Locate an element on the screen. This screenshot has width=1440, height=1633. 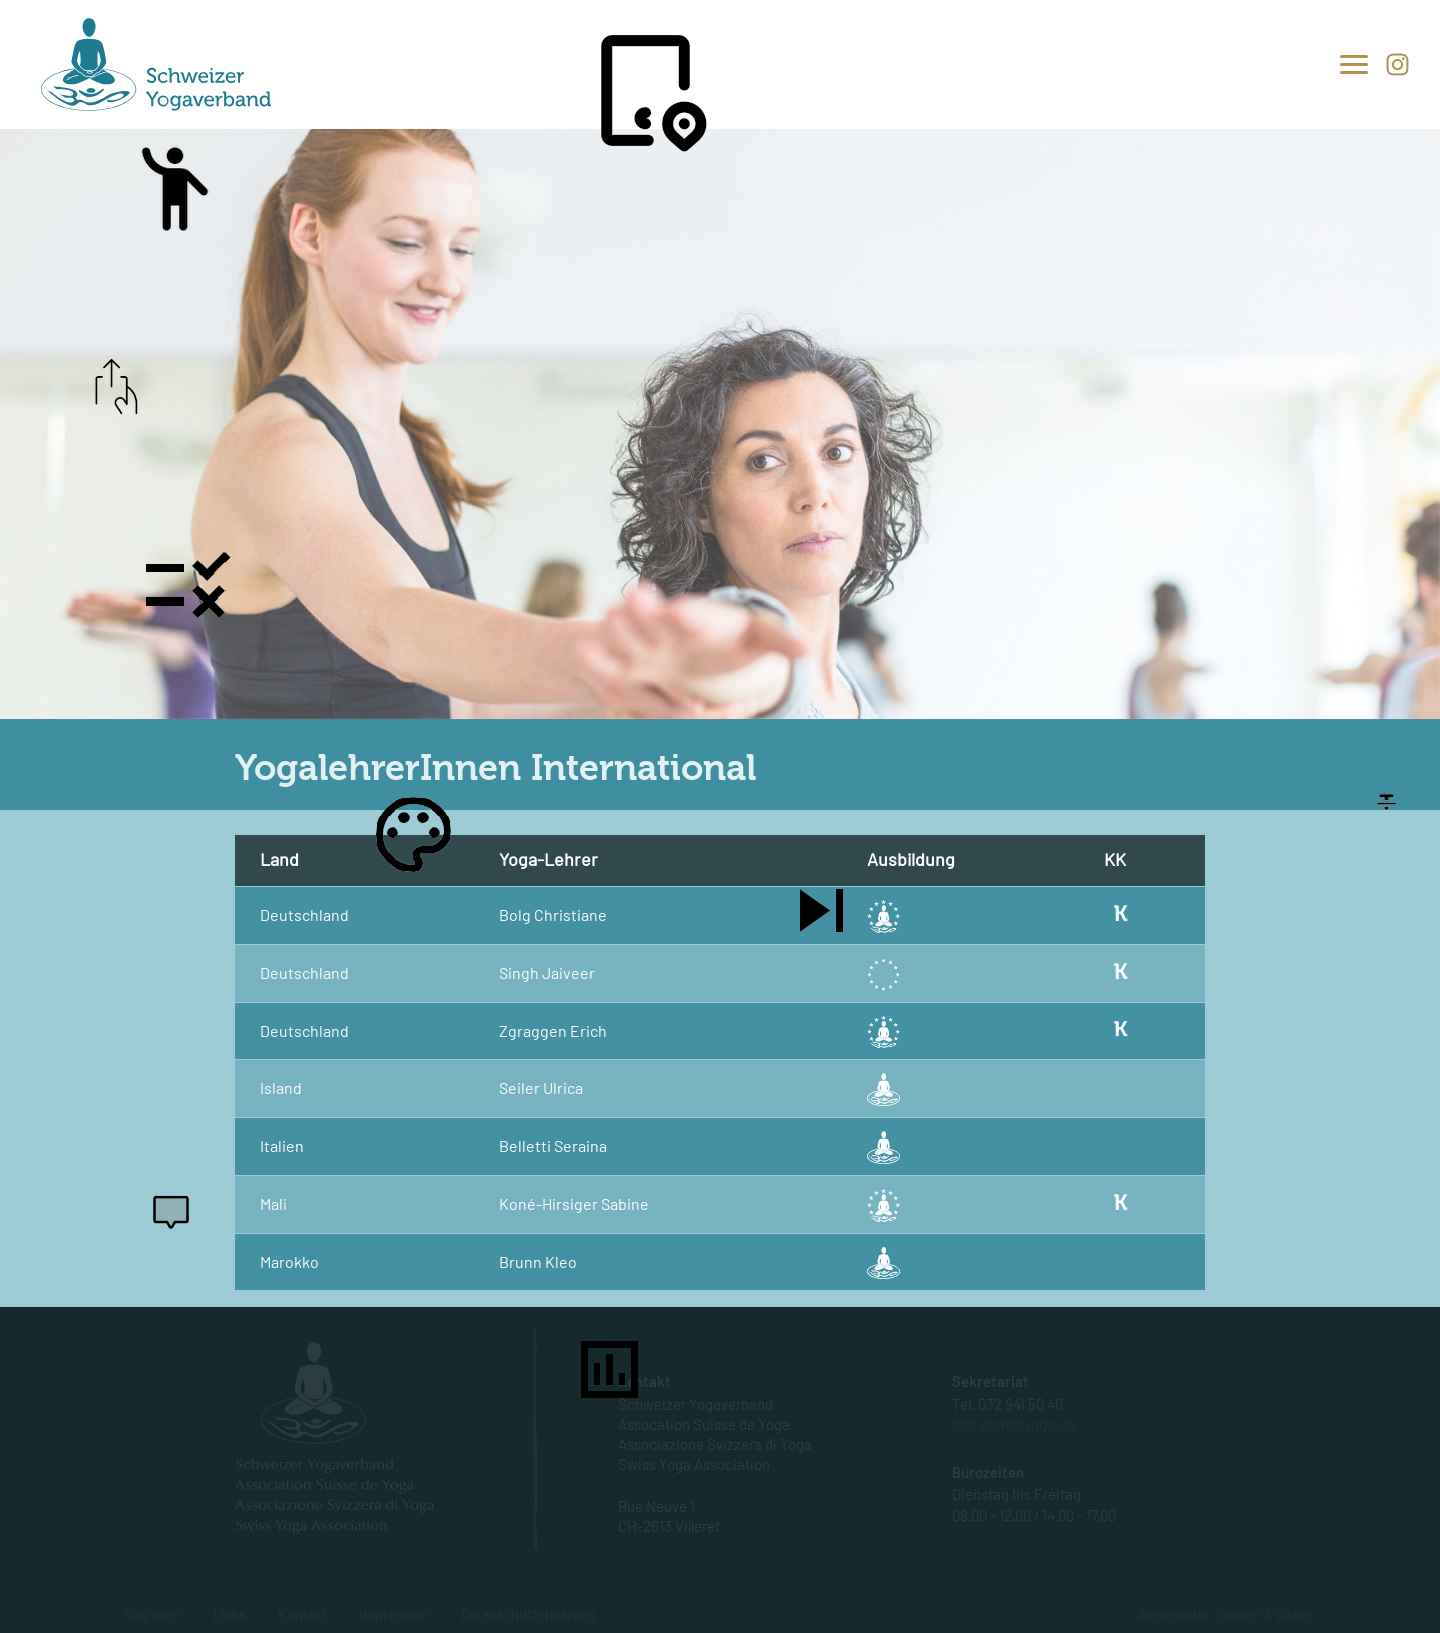
deposit or add funds to your account is located at coordinates (113, 386).